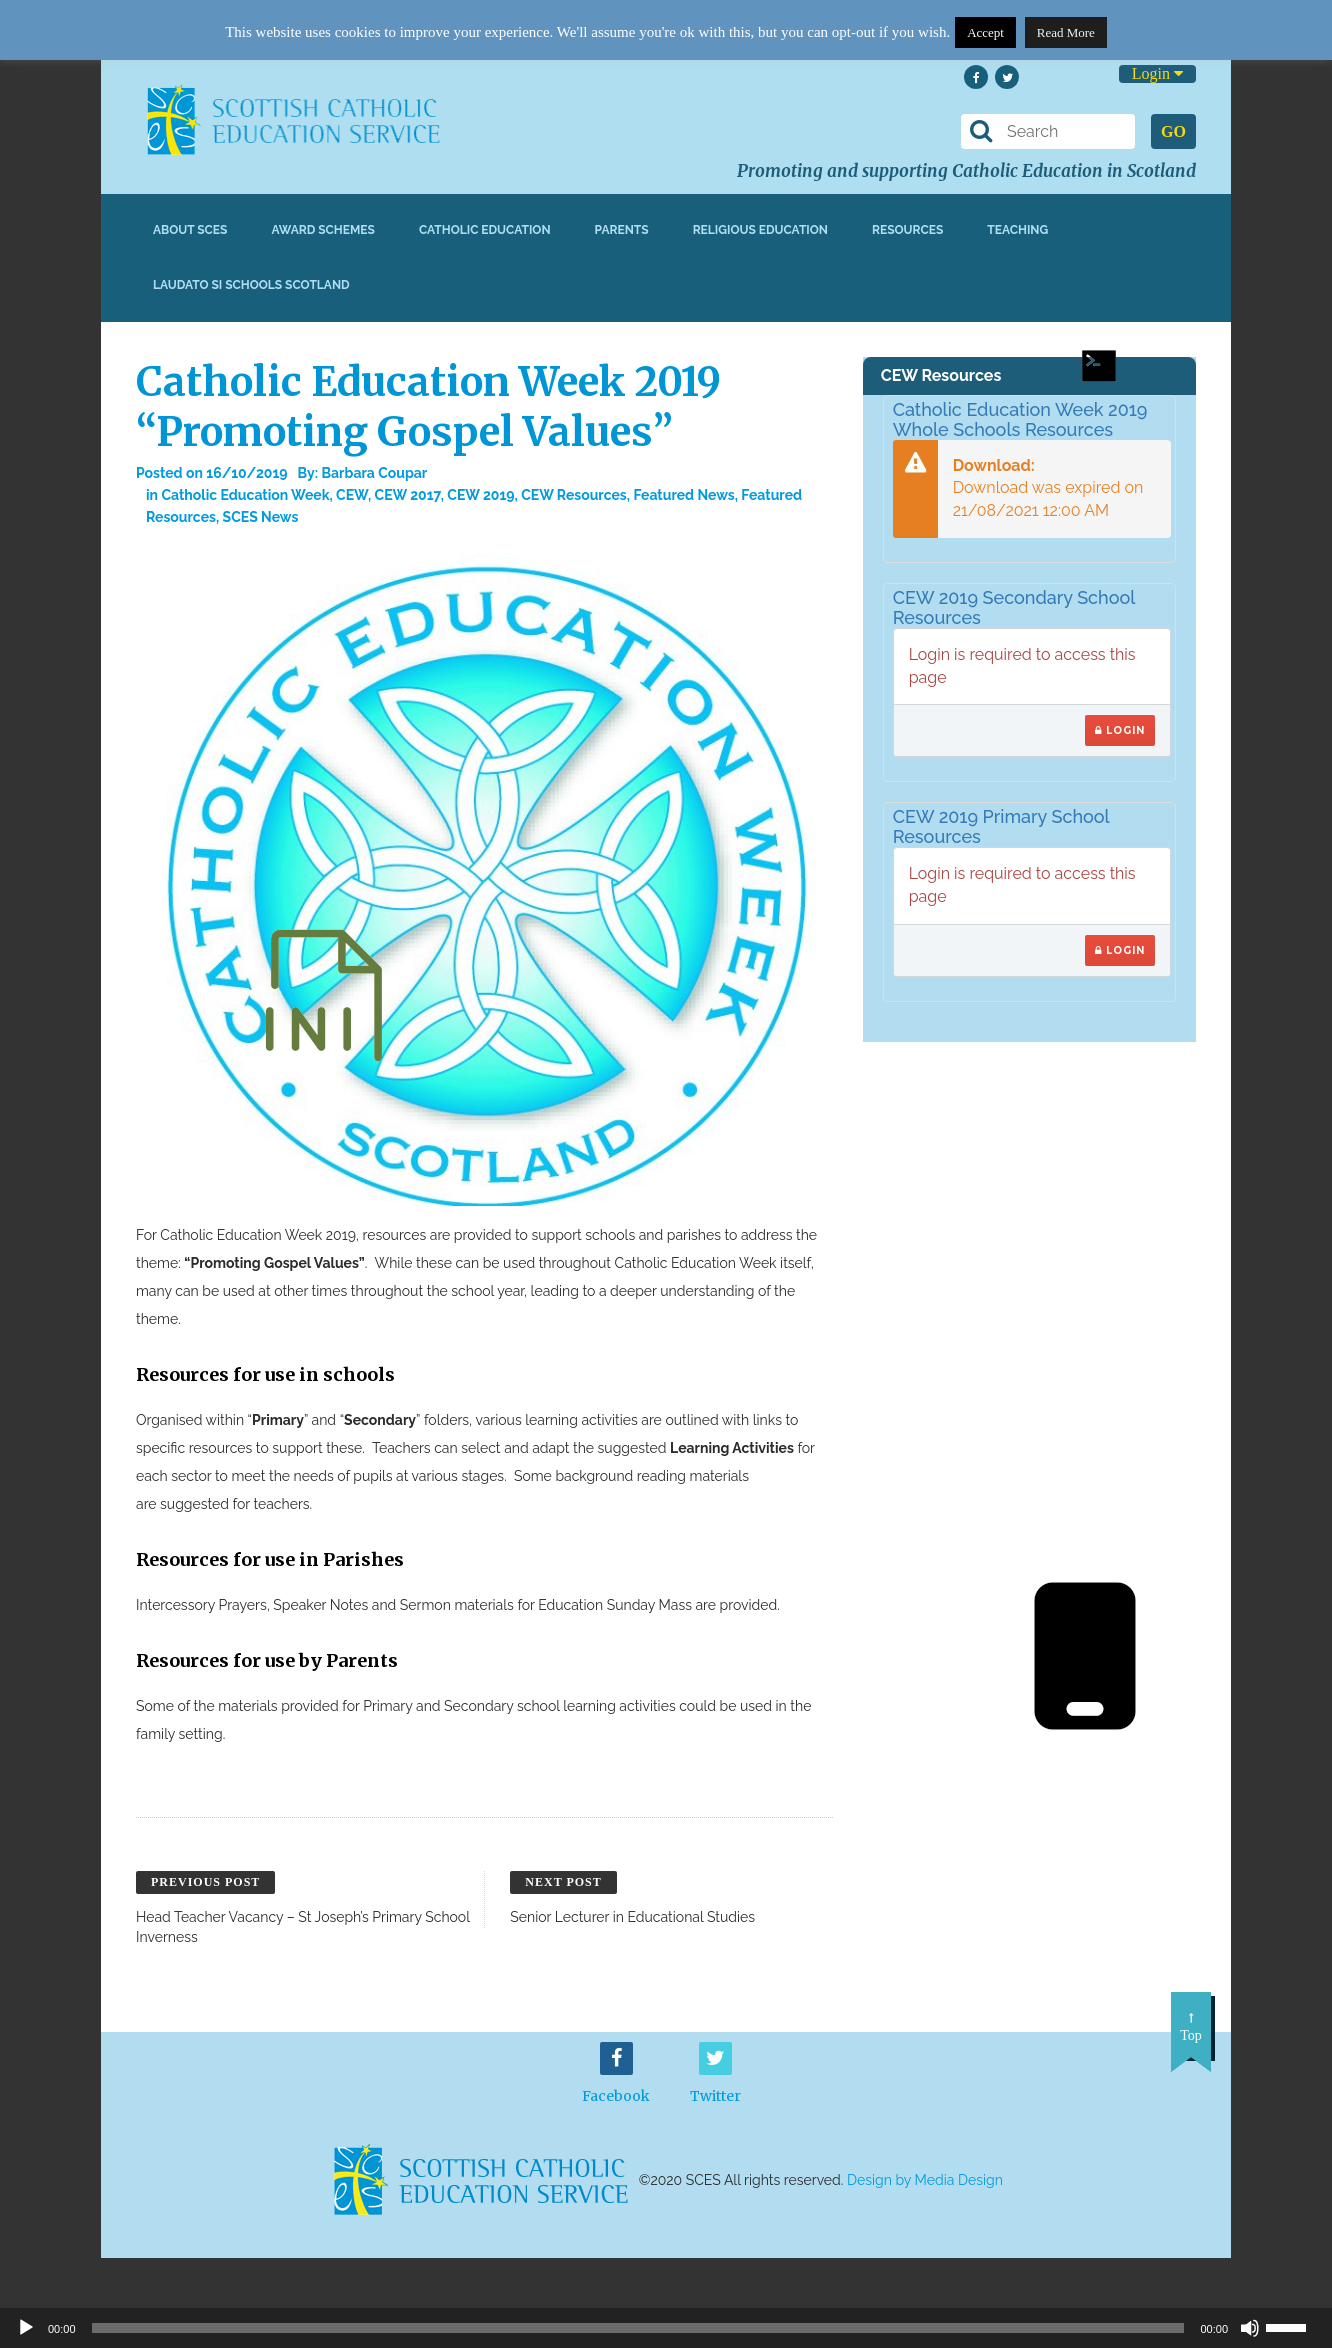  I want to click on open command line interface, so click(1099, 366).